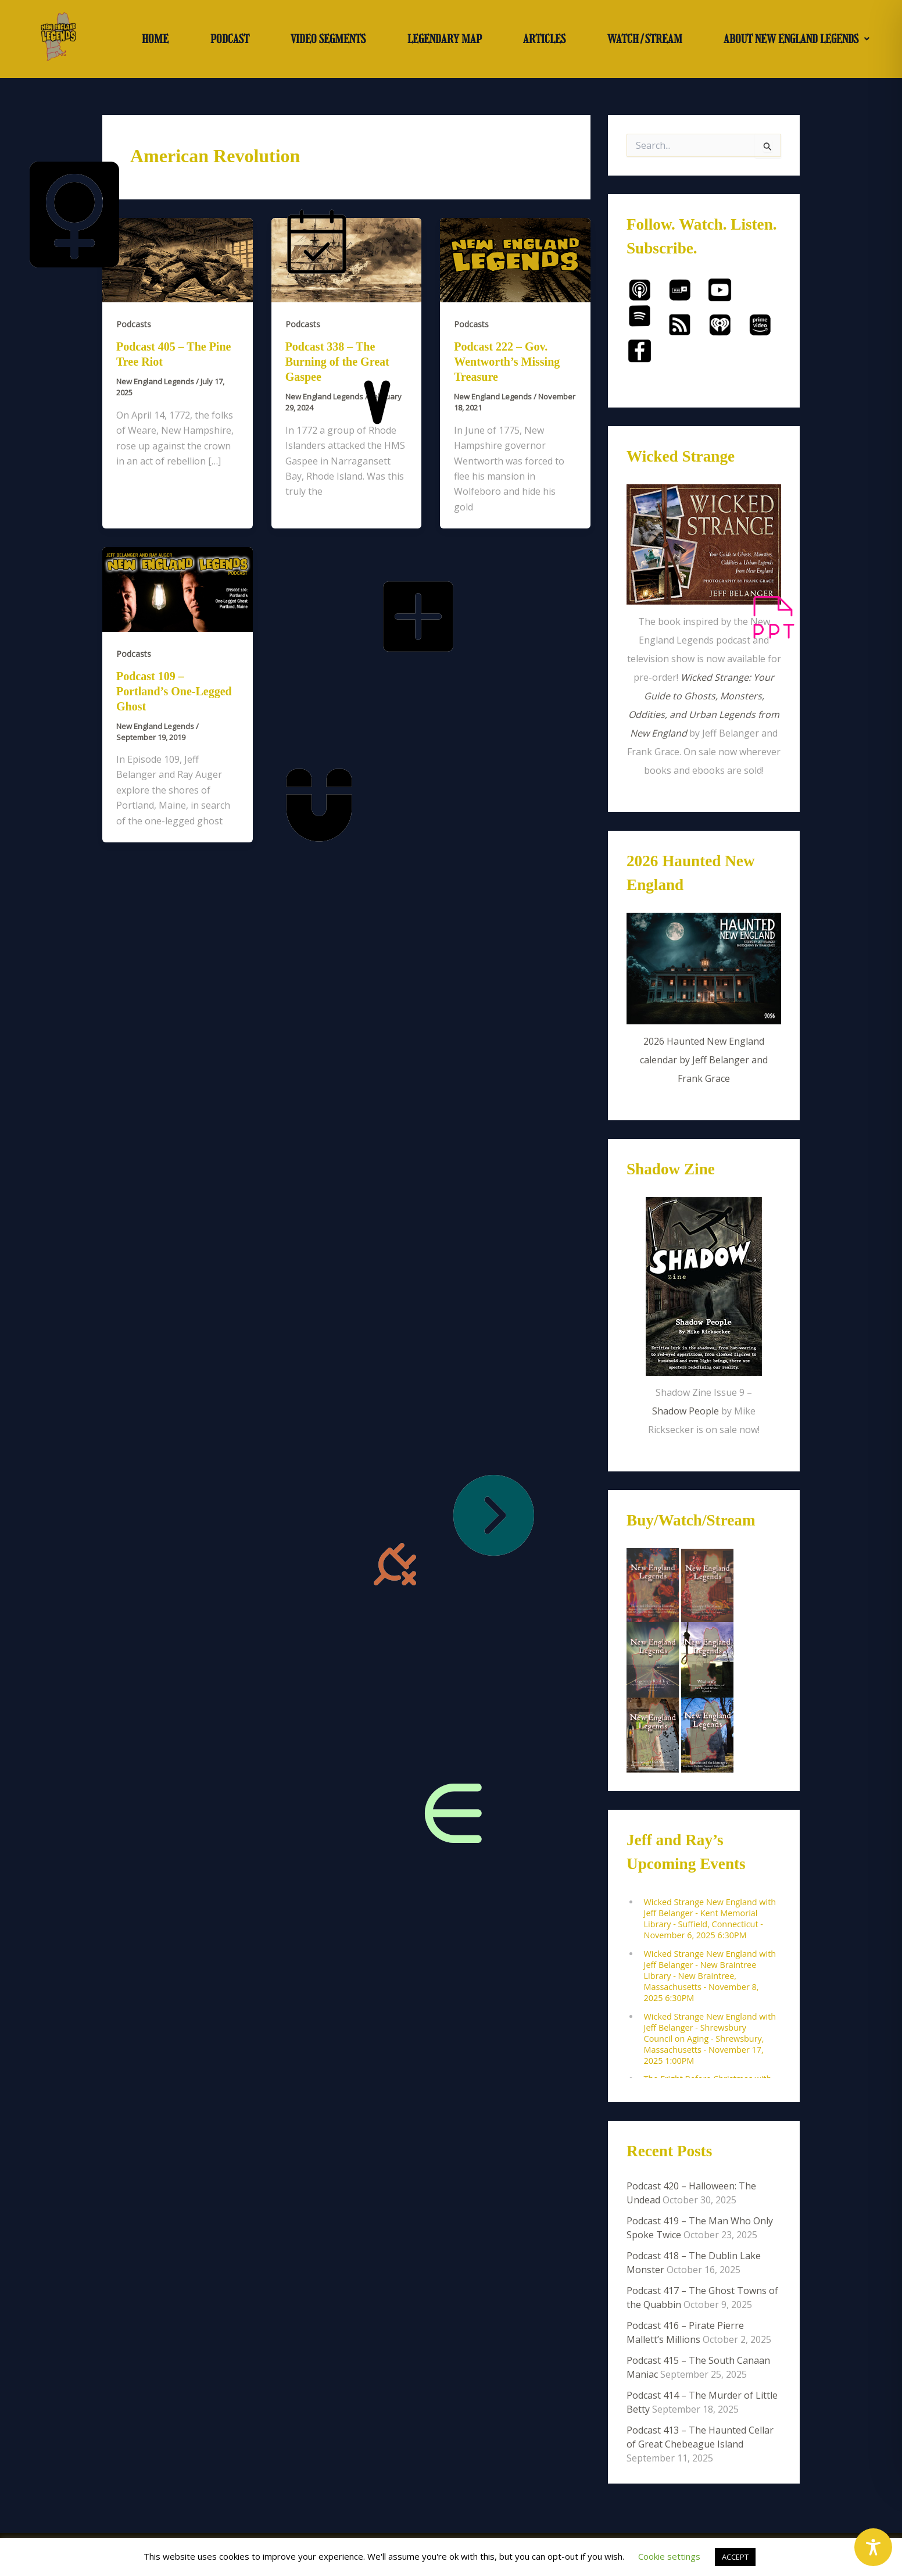 This screenshot has height=2576, width=902. I want to click on add a new item, so click(418, 616).